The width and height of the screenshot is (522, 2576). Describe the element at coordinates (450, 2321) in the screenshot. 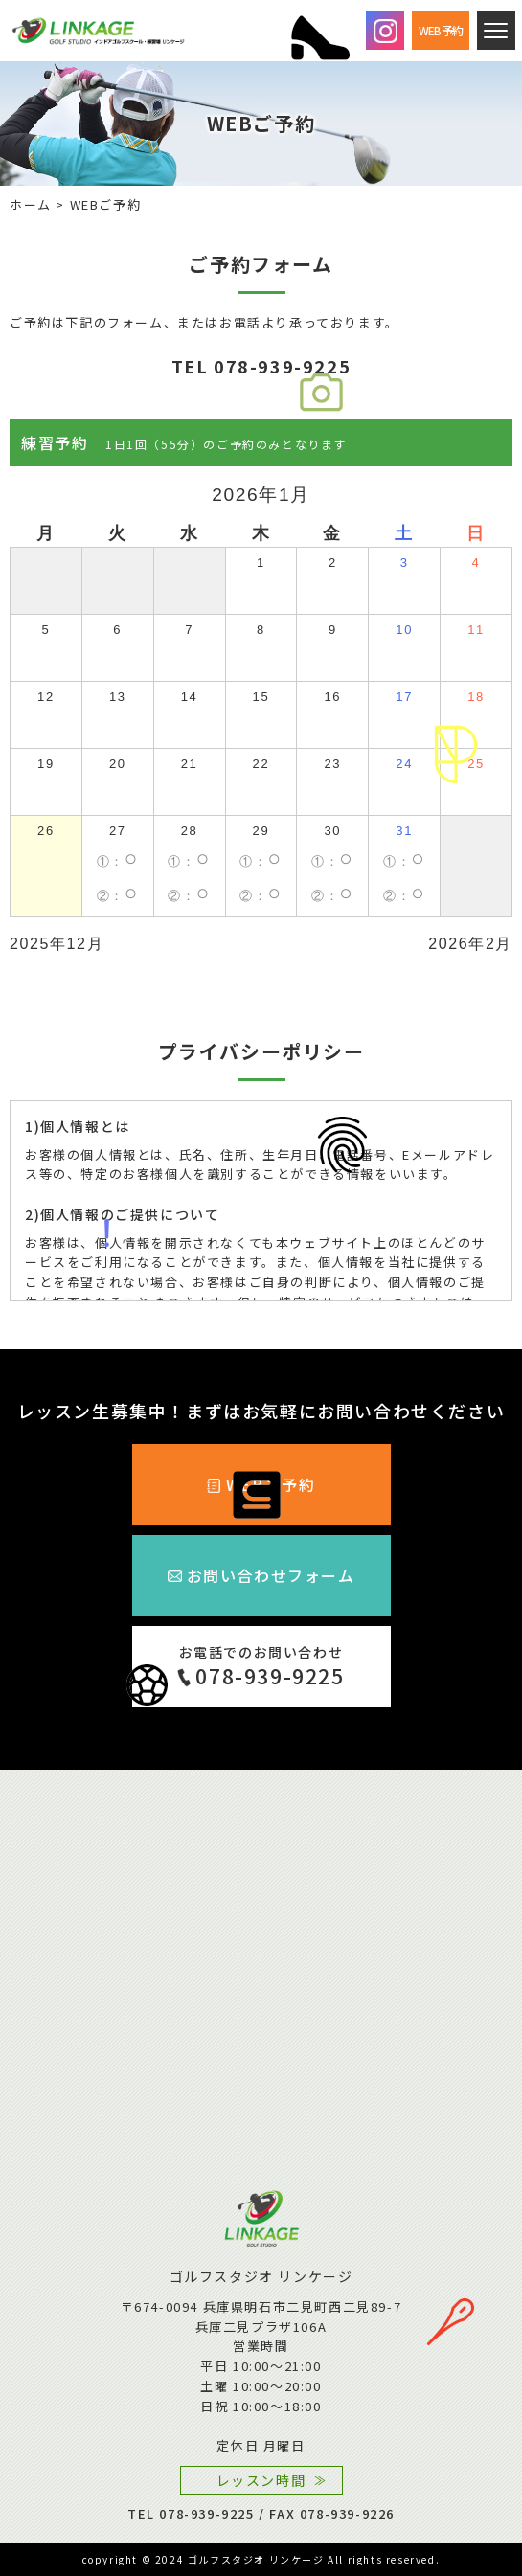

I see `sewing or crafting tools` at that location.